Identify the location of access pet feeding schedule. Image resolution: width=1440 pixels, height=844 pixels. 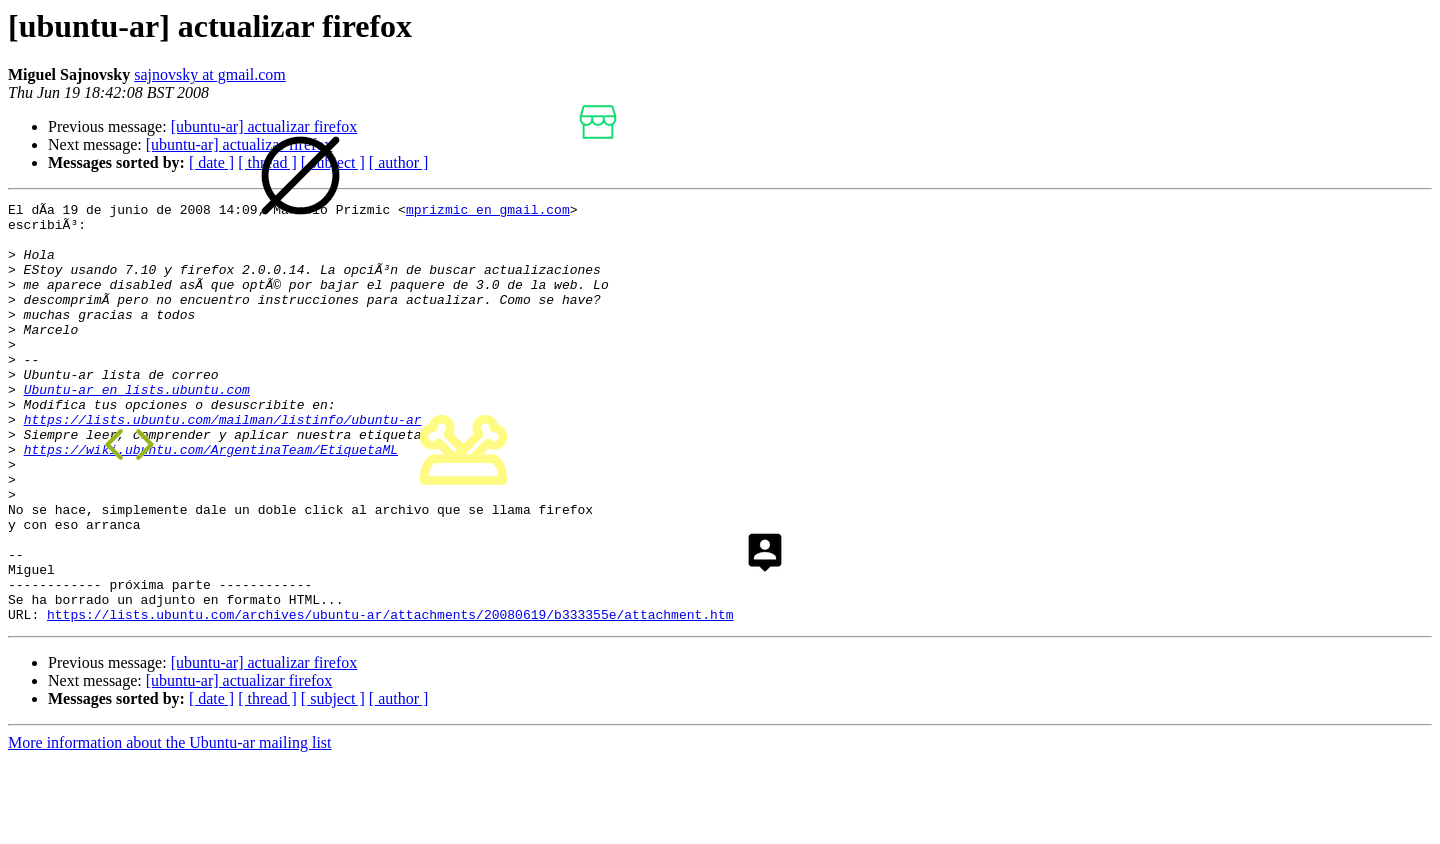
(463, 445).